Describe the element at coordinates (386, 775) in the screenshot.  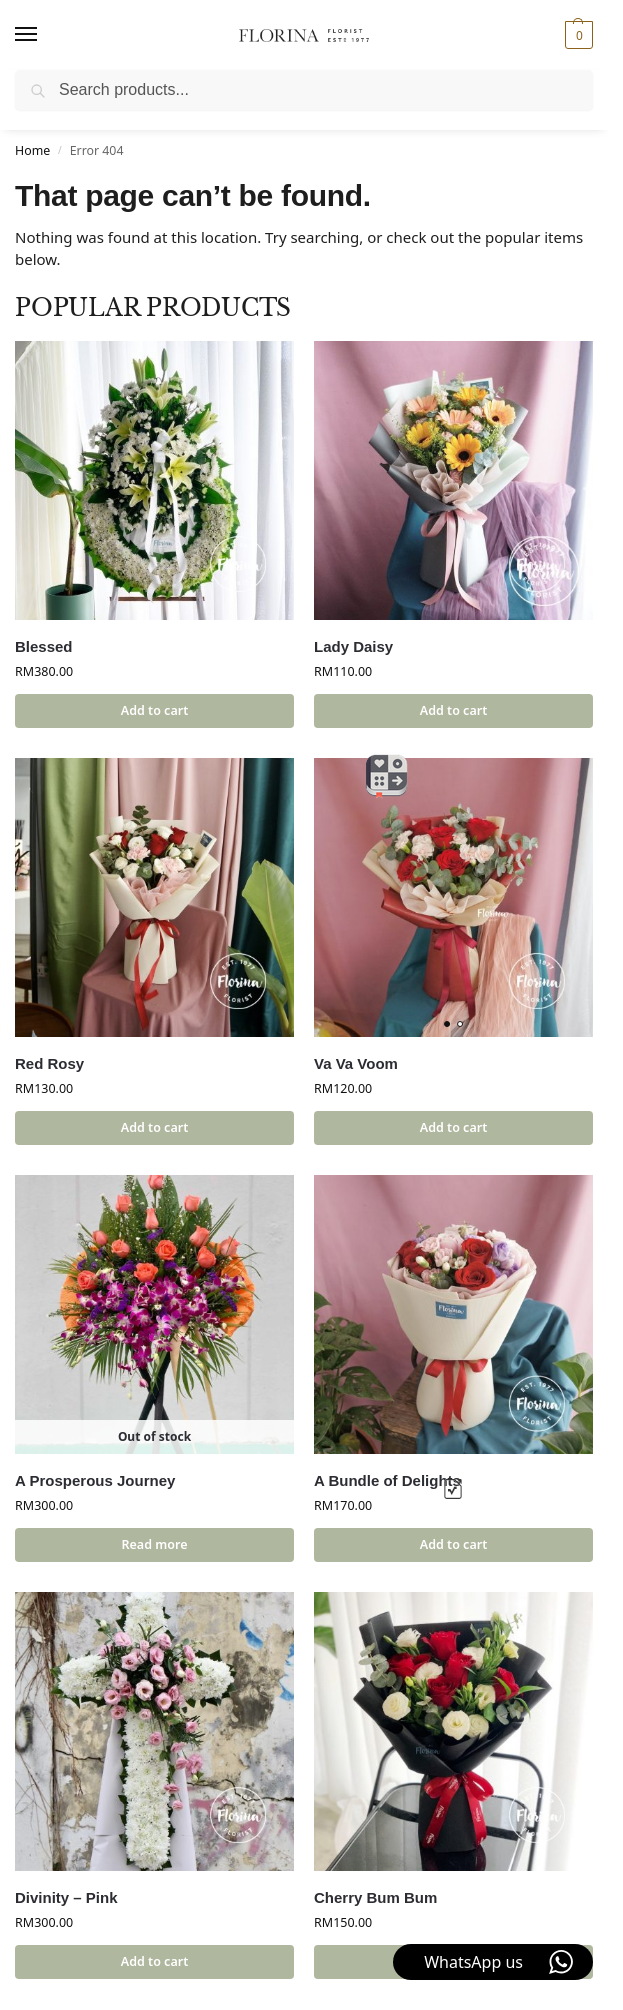
I see `open the icon library app` at that location.